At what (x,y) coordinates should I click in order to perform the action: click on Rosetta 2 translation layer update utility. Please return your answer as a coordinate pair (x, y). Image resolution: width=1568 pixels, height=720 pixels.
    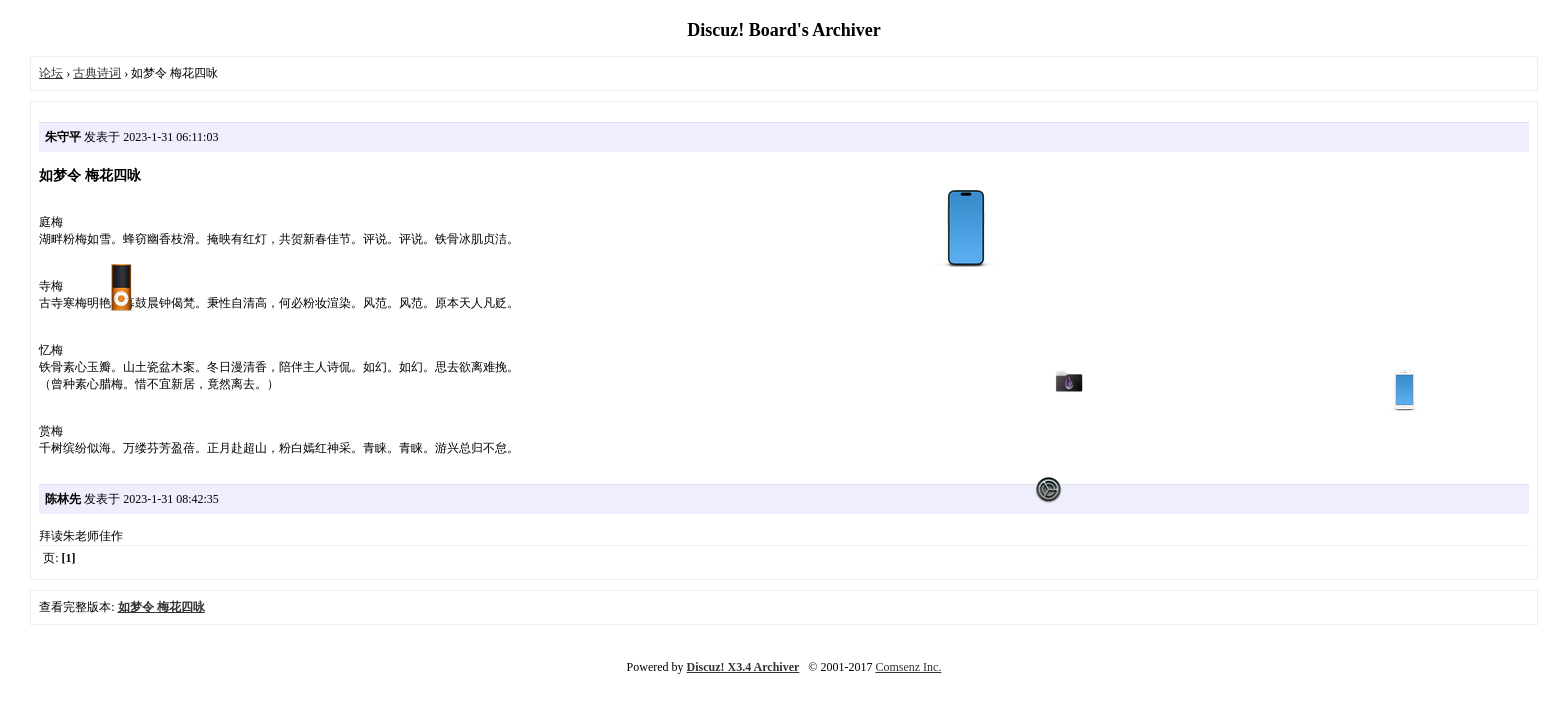
    Looking at the image, I should click on (1048, 489).